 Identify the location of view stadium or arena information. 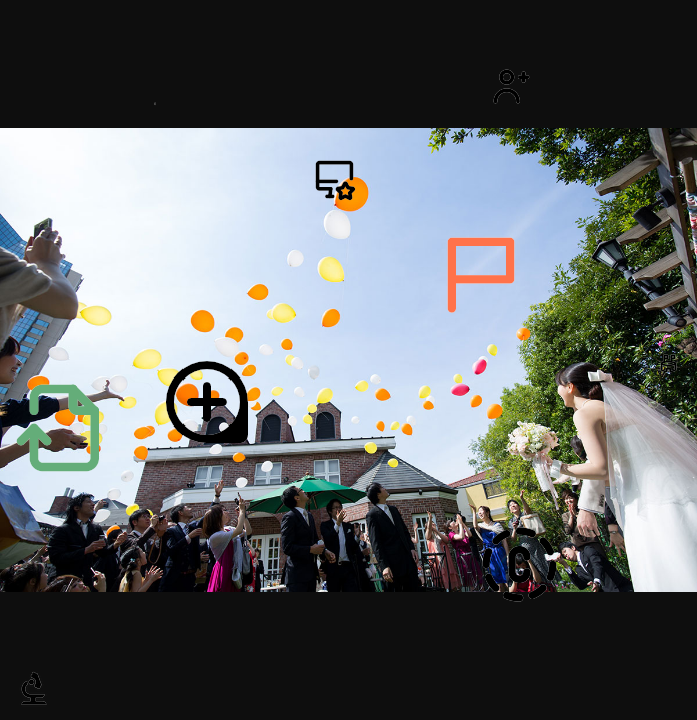
(668, 363).